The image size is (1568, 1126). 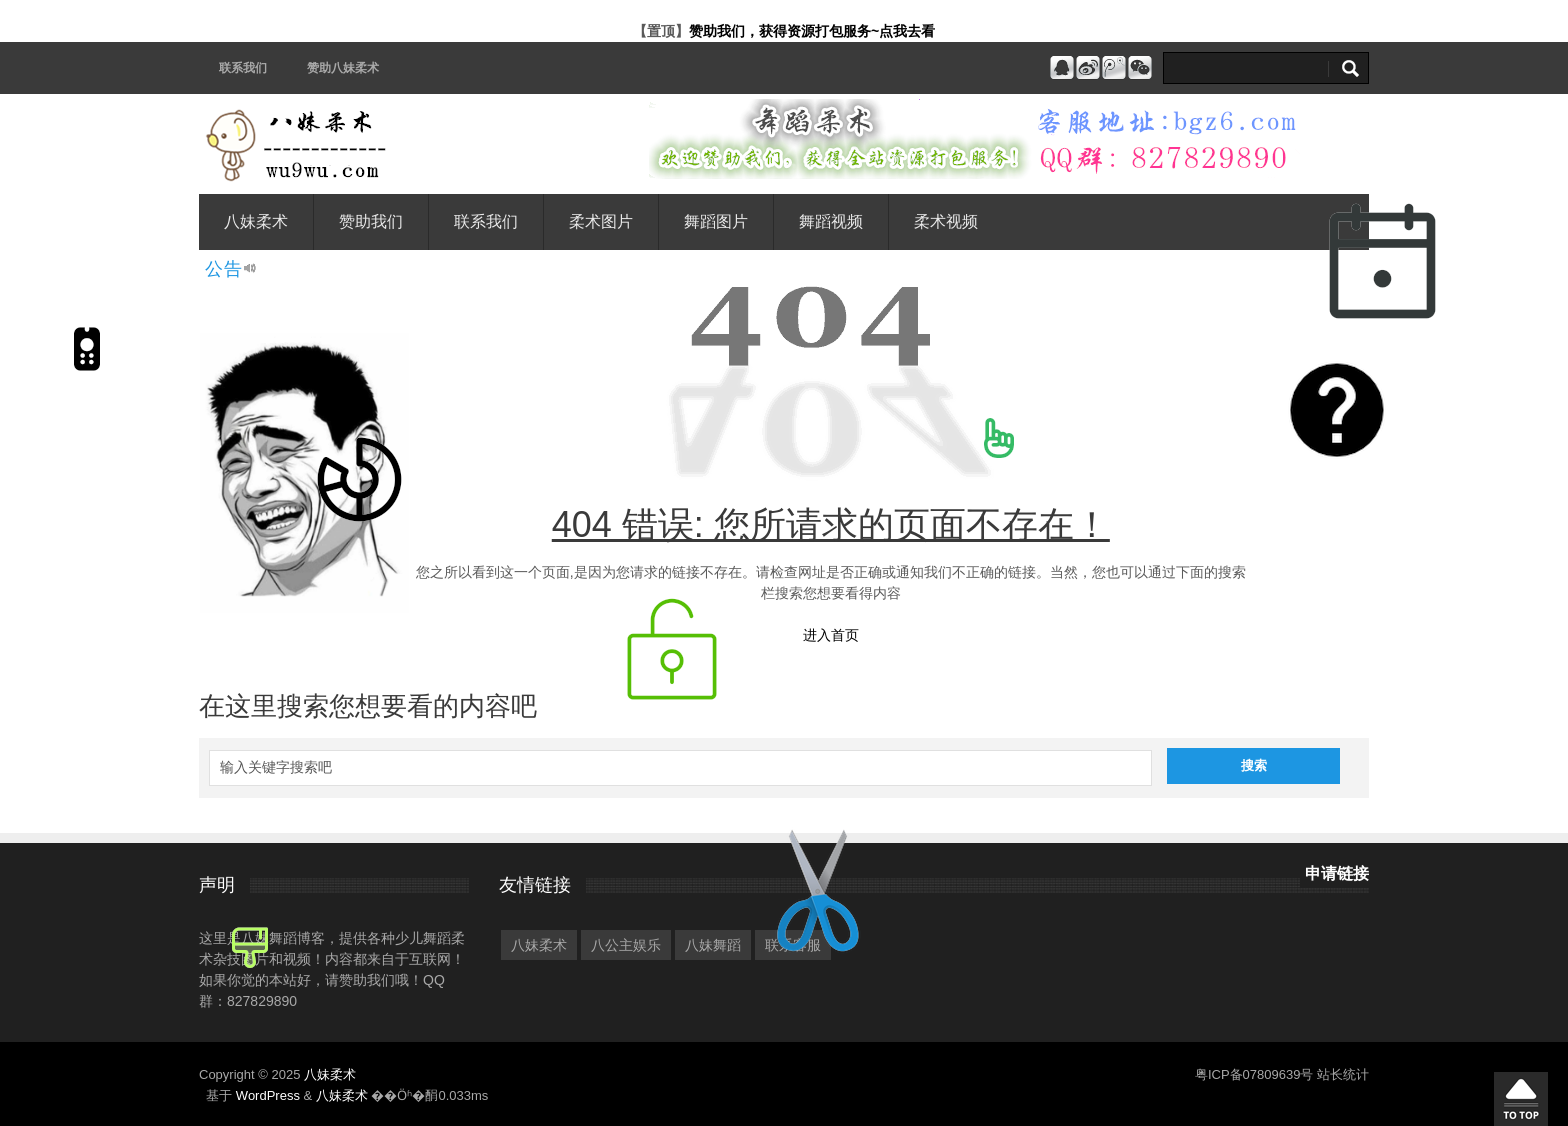 I want to click on view analytics or statistics breakdown, so click(x=359, y=479).